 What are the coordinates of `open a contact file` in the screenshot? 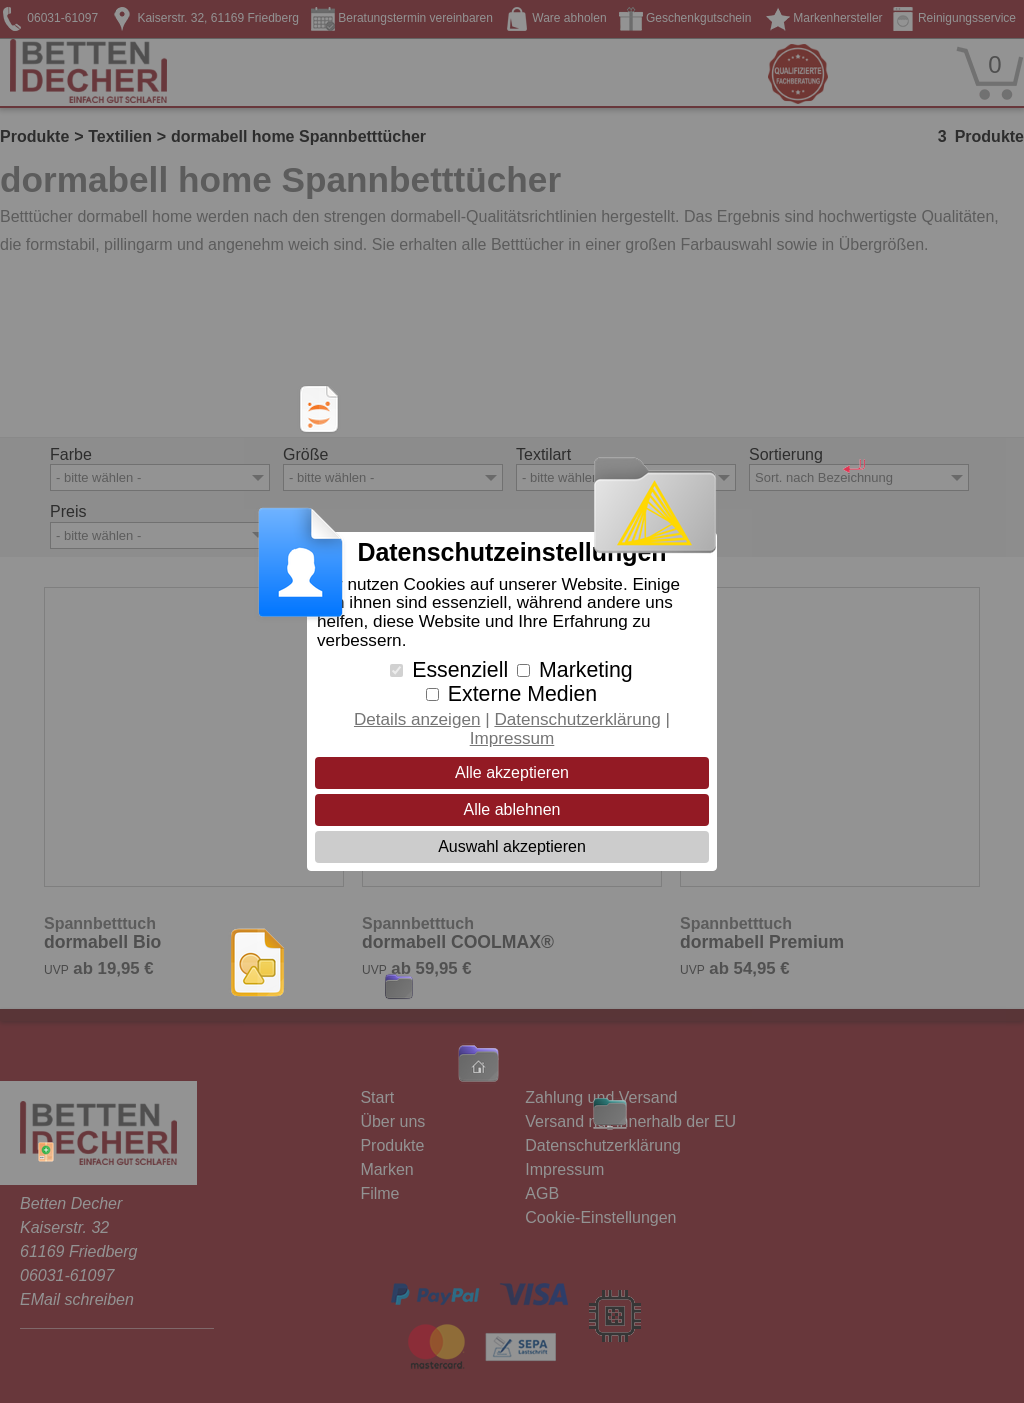 It's located at (300, 564).